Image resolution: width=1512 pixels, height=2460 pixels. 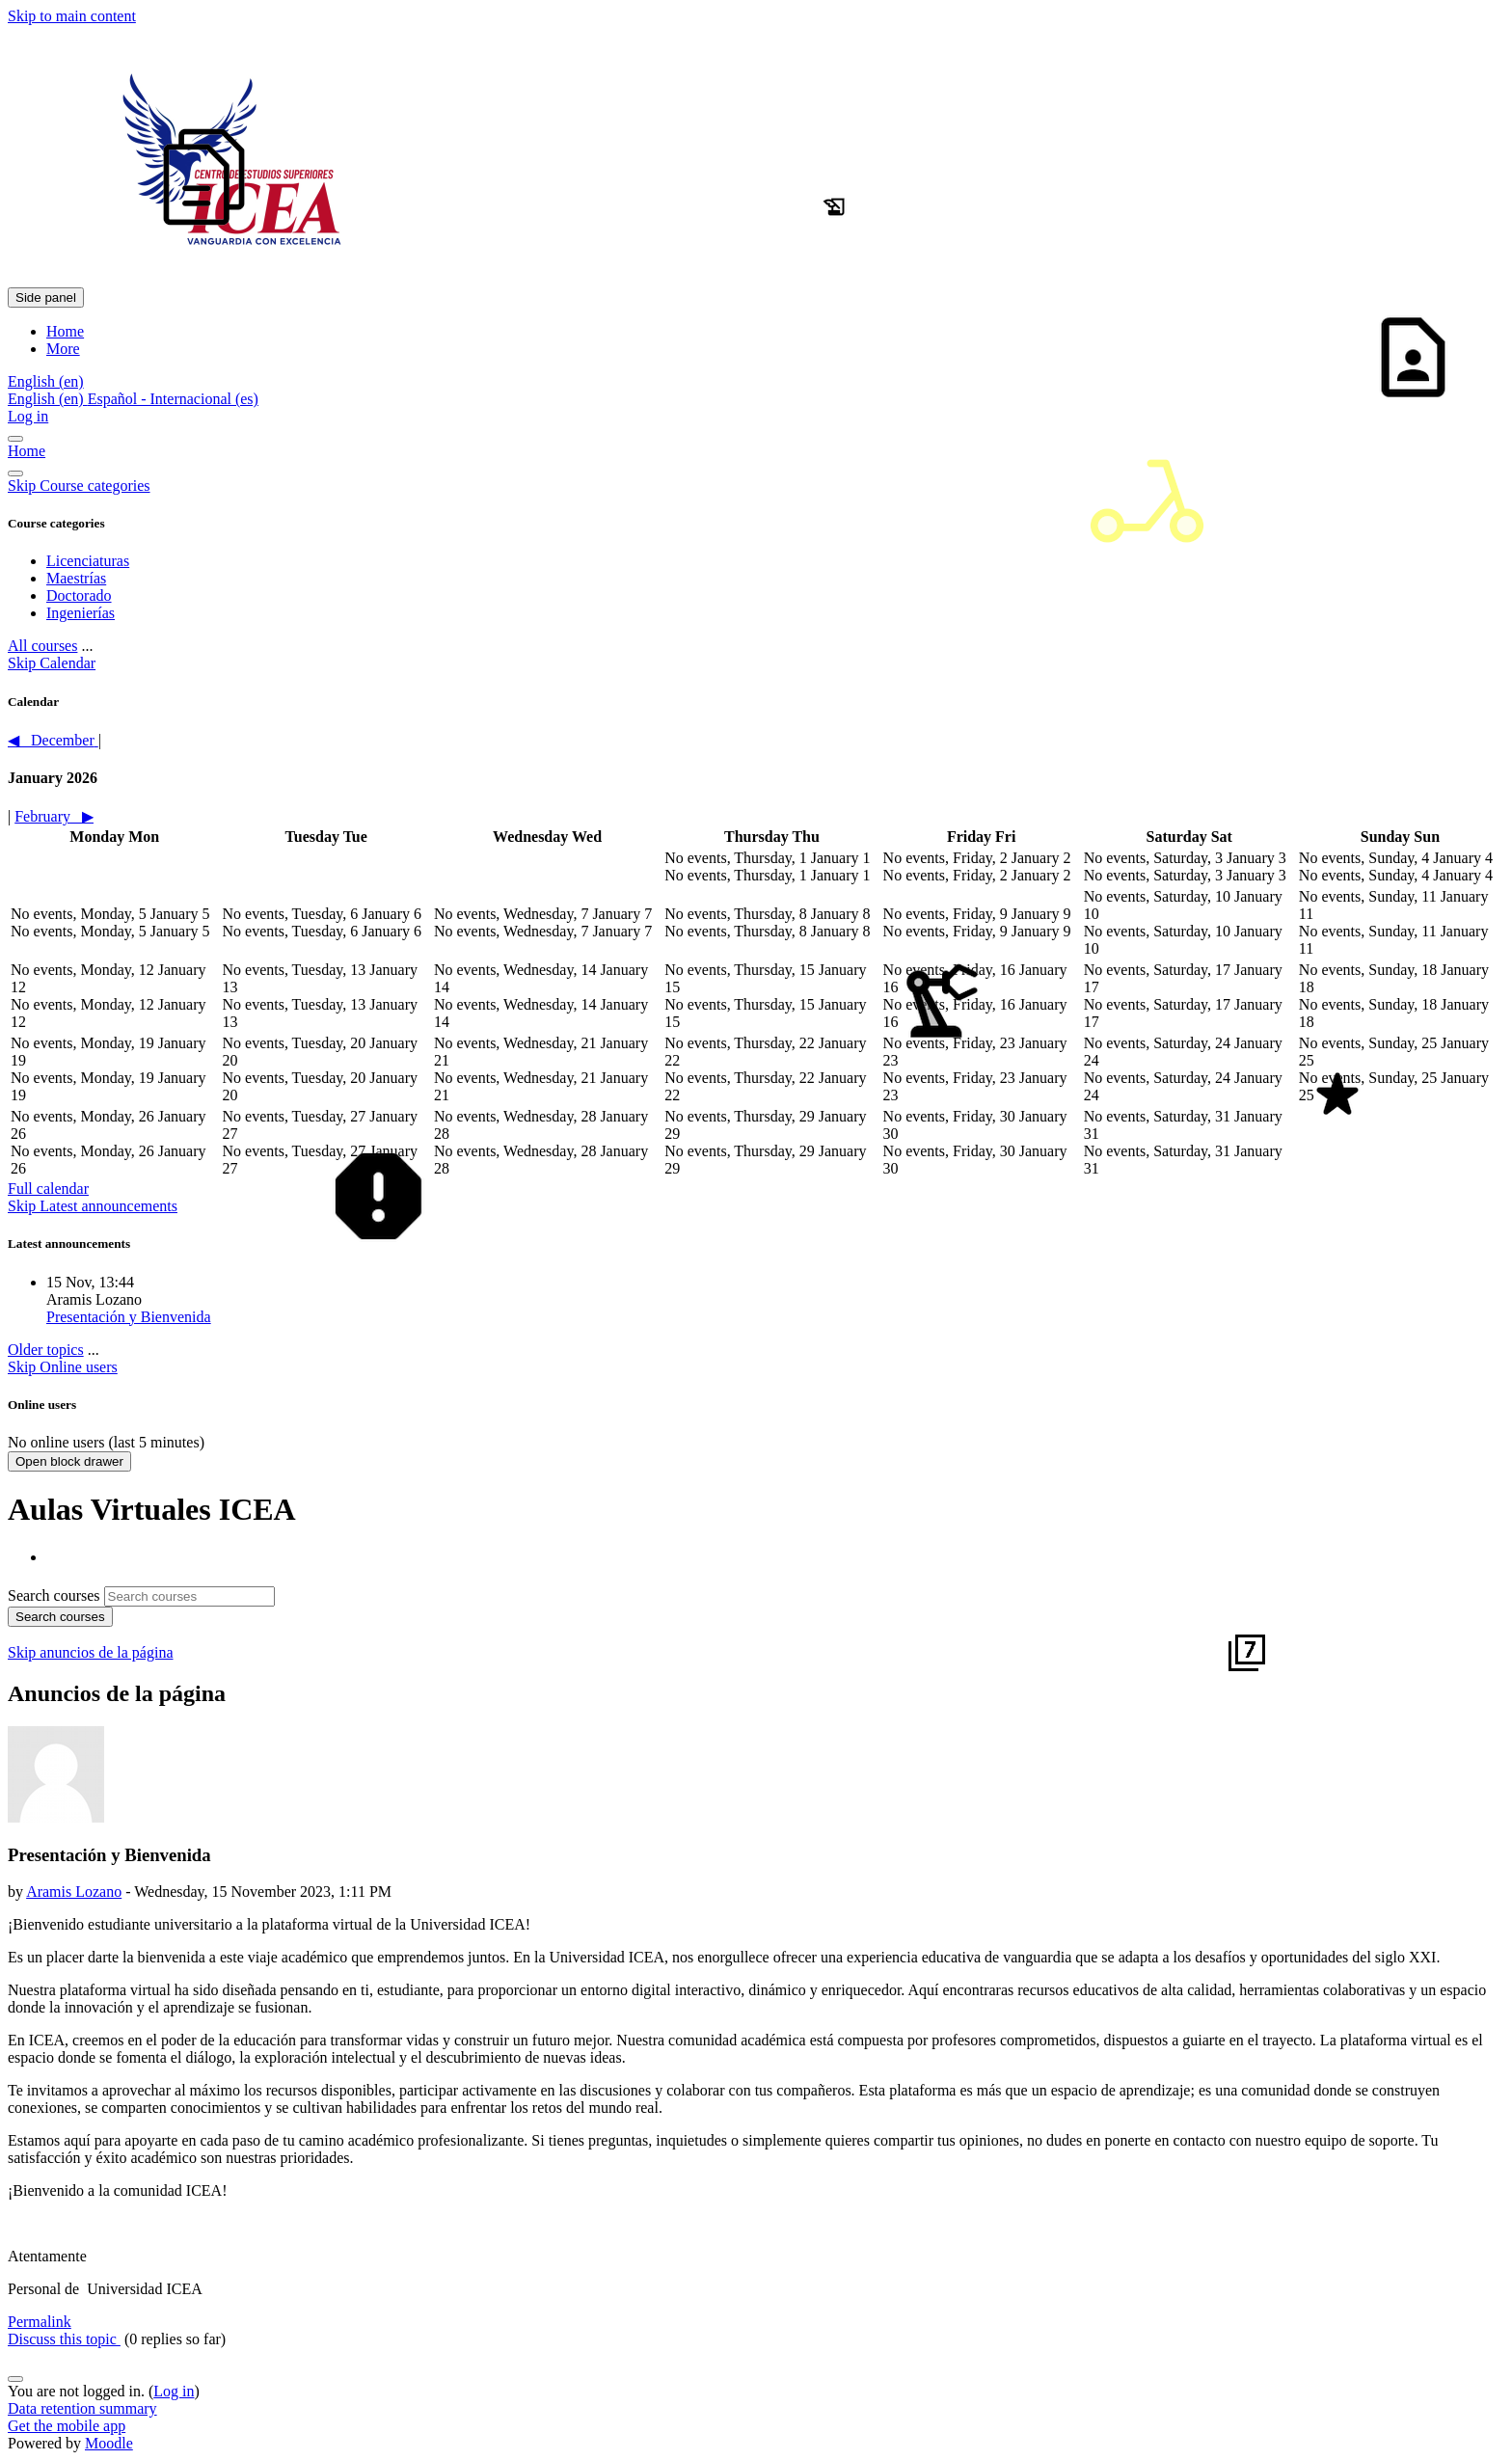 I want to click on view contact details, so click(x=1413, y=357).